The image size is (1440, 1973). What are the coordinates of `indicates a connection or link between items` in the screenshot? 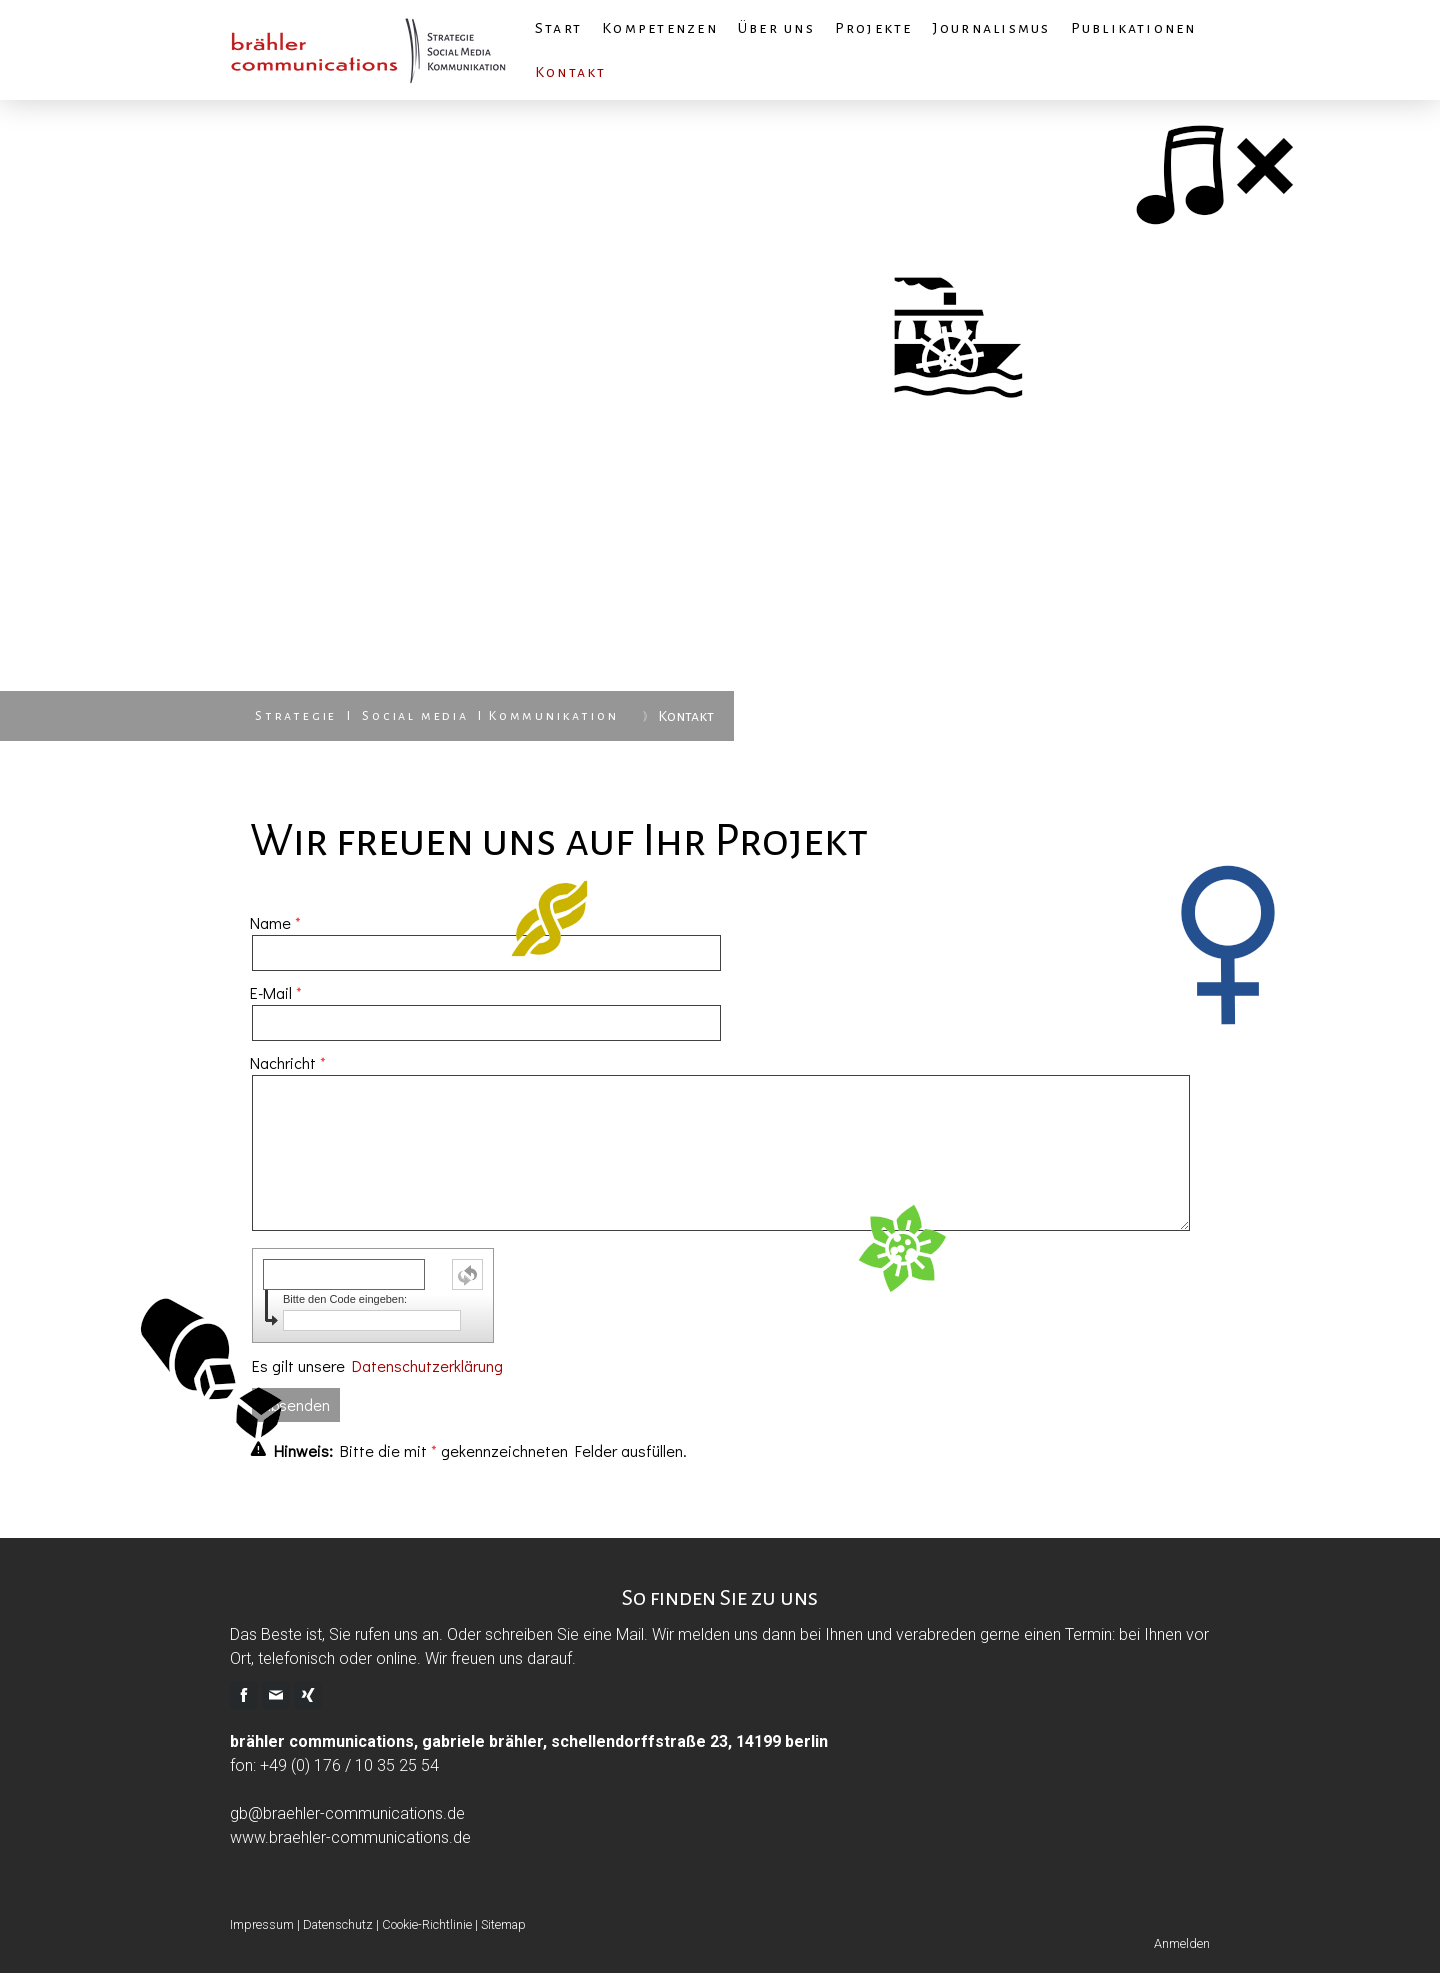 It's located at (549, 918).